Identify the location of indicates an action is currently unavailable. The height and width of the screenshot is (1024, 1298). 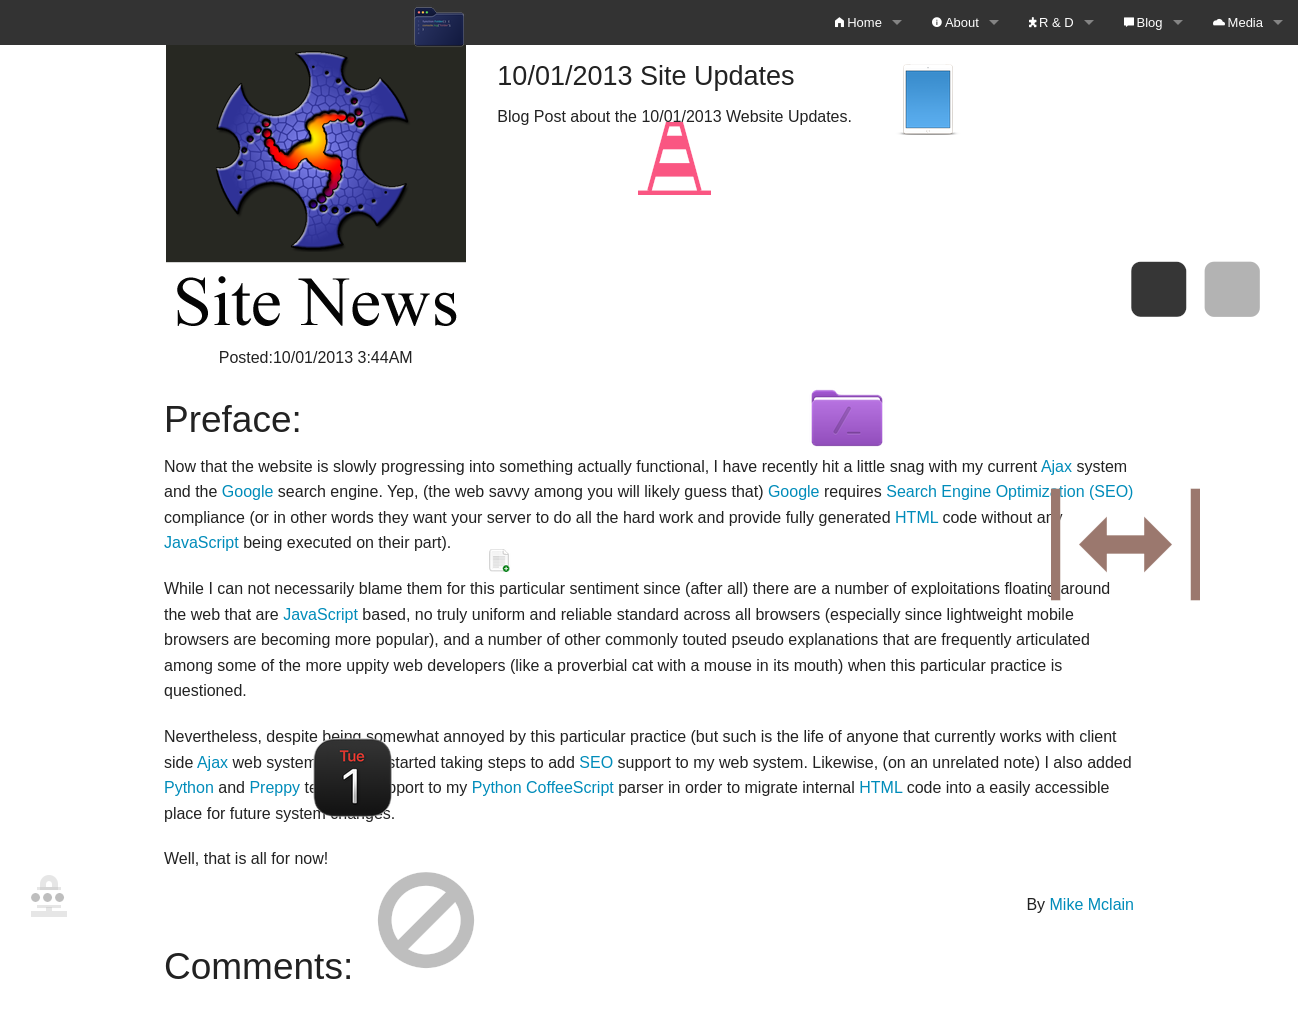
(426, 920).